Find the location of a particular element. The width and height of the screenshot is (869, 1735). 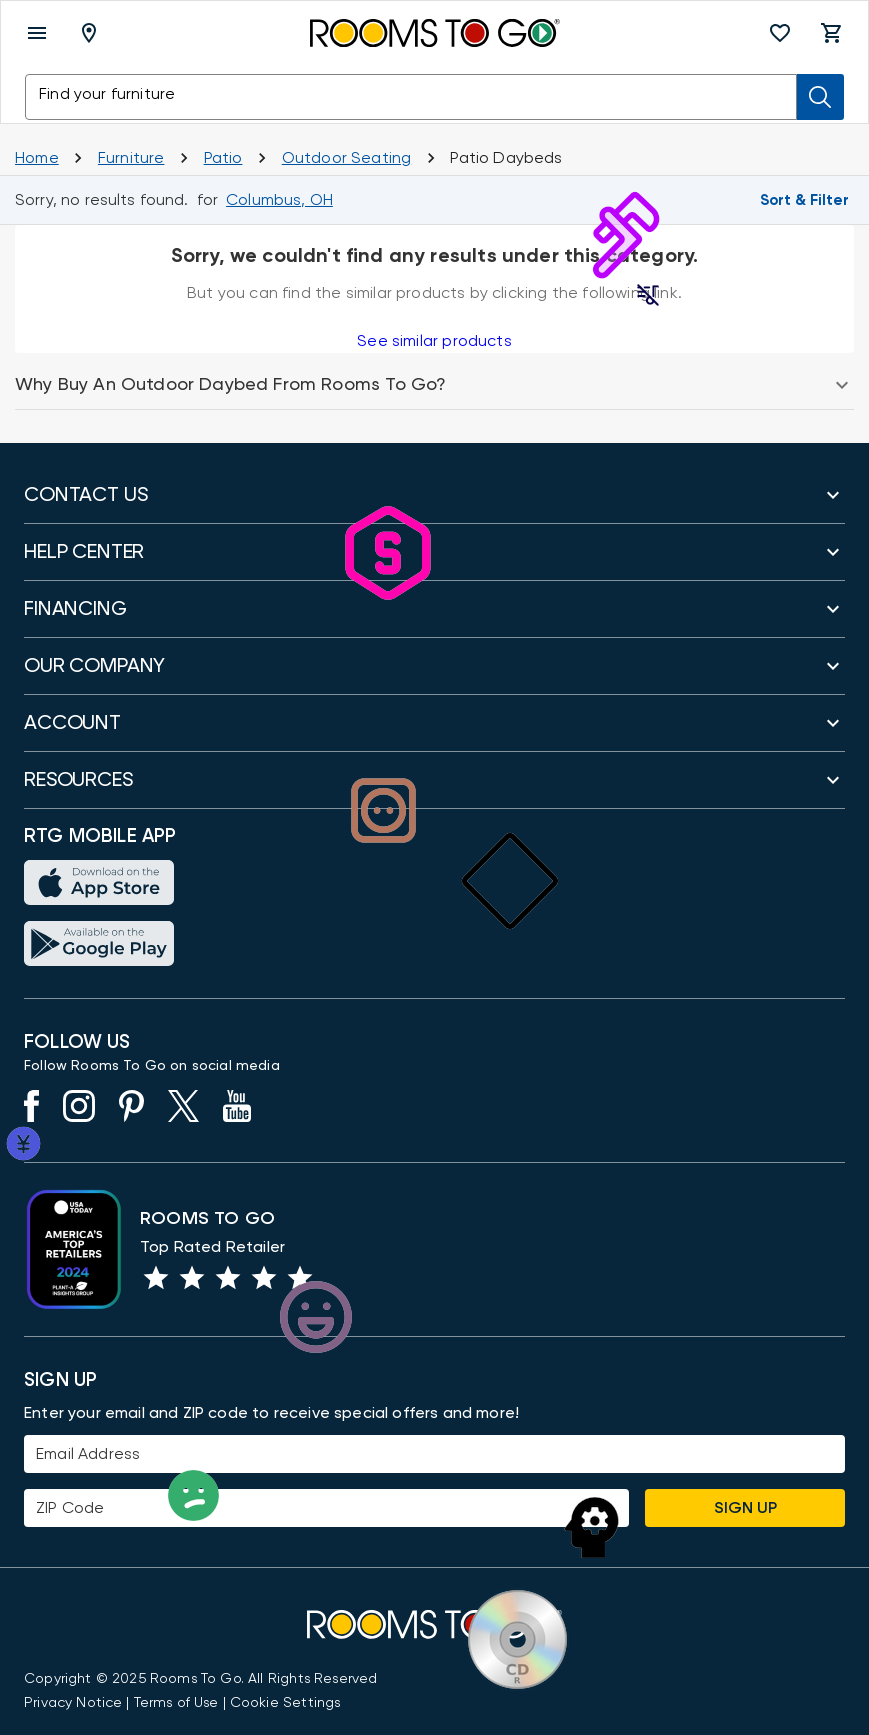

a CD-R disc available for burning or writing data is located at coordinates (517, 1639).